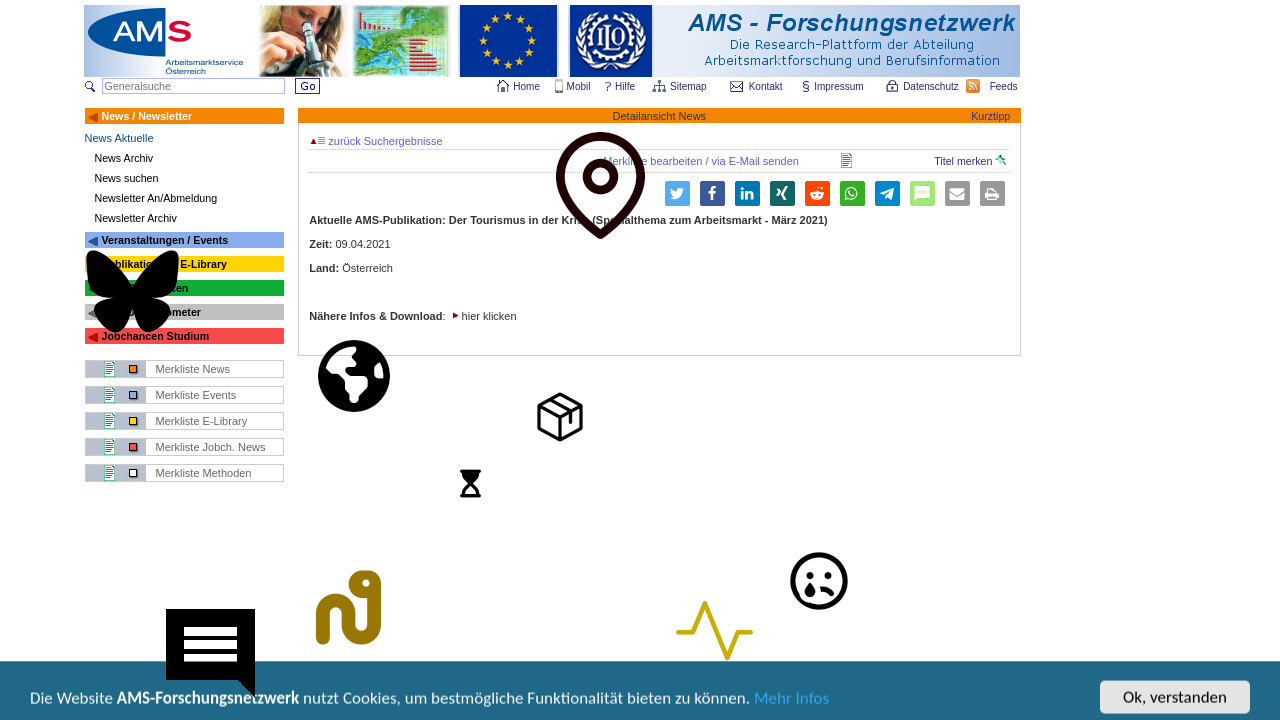 This screenshot has height=720, width=1280. What do you see at coordinates (354, 376) in the screenshot?
I see `switch to global or worldwide view` at bounding box center [354, 376].